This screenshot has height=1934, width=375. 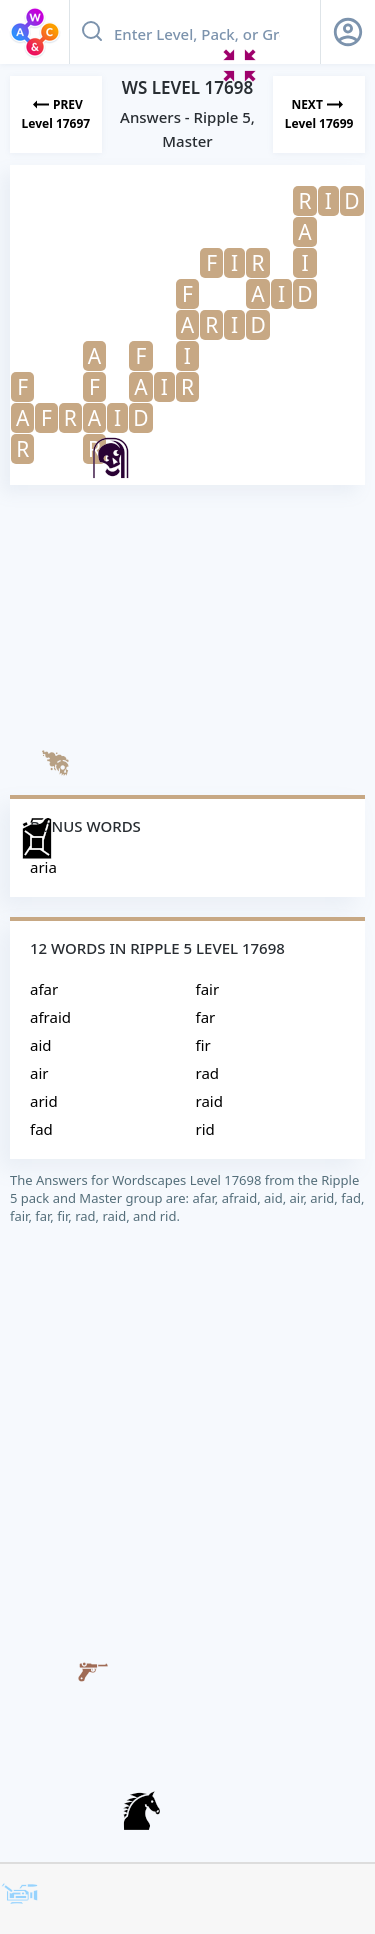 What do you see at coordinates (143, 1811) in the screenshot?
I see `select the knight piece in a chess game` at bounding box center [143, 1811].